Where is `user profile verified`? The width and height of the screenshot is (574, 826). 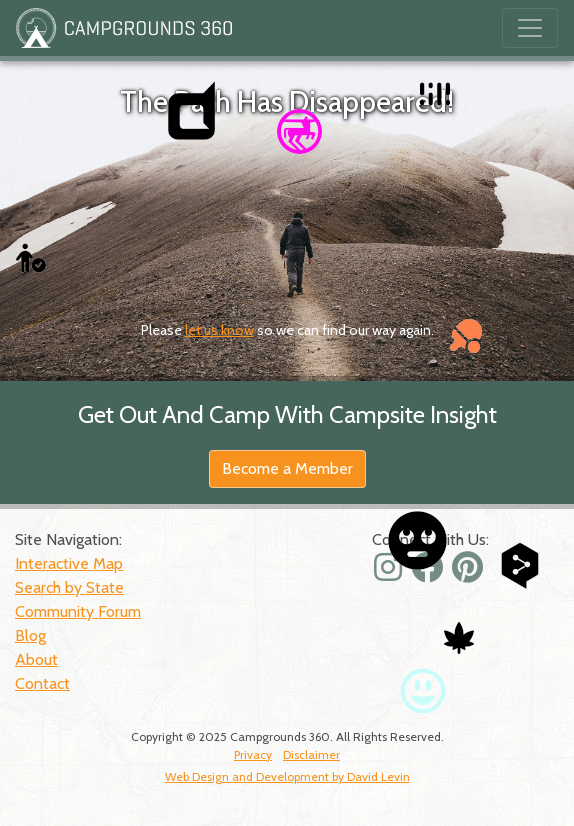
user profile verified is located at coordinates (30, 258).